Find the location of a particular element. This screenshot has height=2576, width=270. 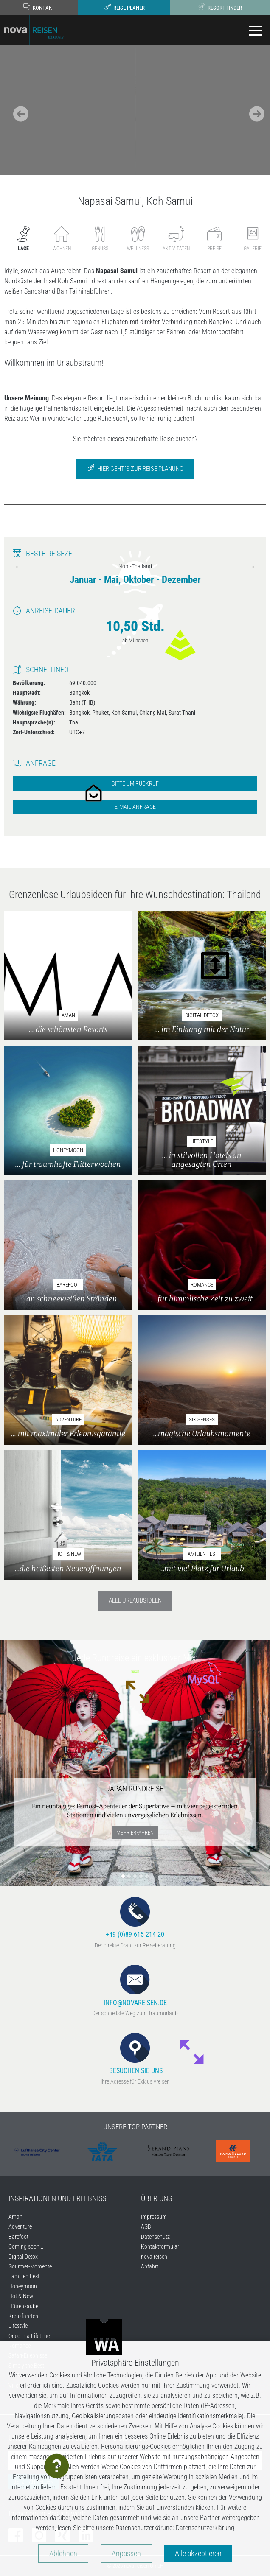

return to home screen is located at coordinates (93, 793).